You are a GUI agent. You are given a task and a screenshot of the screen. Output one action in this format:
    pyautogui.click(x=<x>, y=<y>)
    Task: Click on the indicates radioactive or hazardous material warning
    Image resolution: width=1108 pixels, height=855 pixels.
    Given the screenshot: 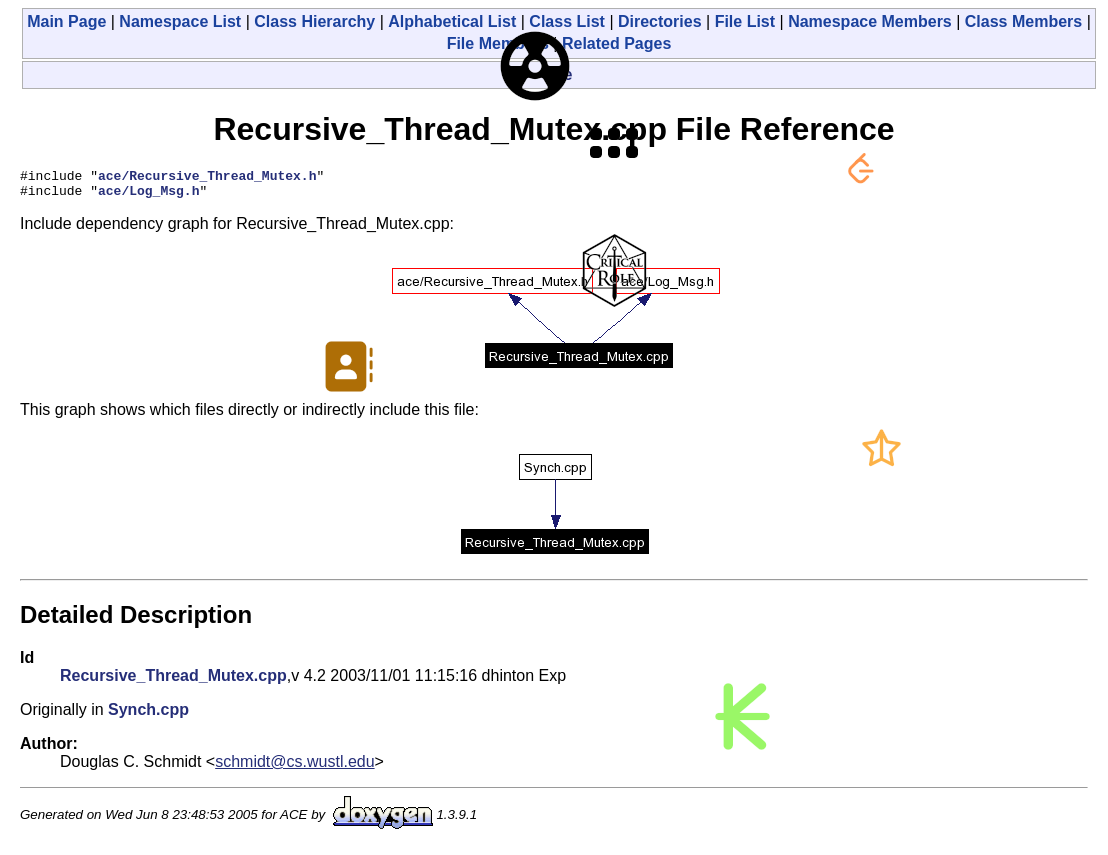 What is the action you would take?
    pyautogui.click(x=535, y=66)
    